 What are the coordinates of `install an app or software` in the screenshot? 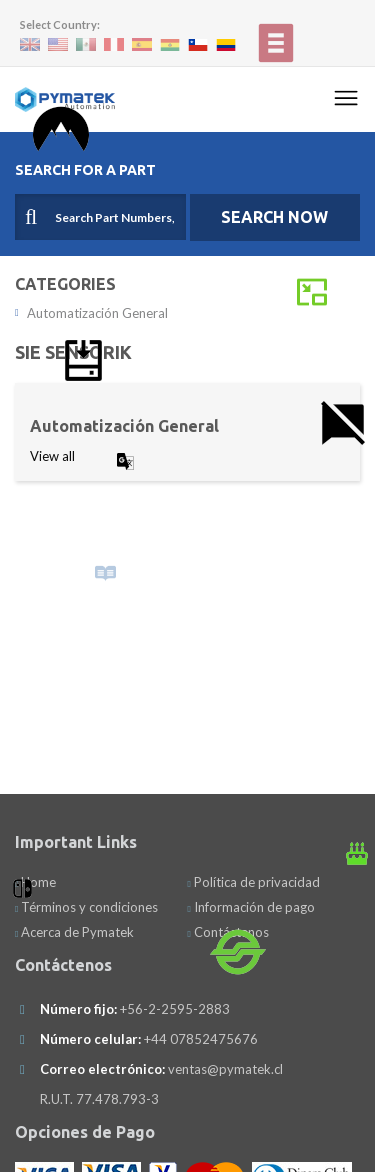 It's located at (83, 360).